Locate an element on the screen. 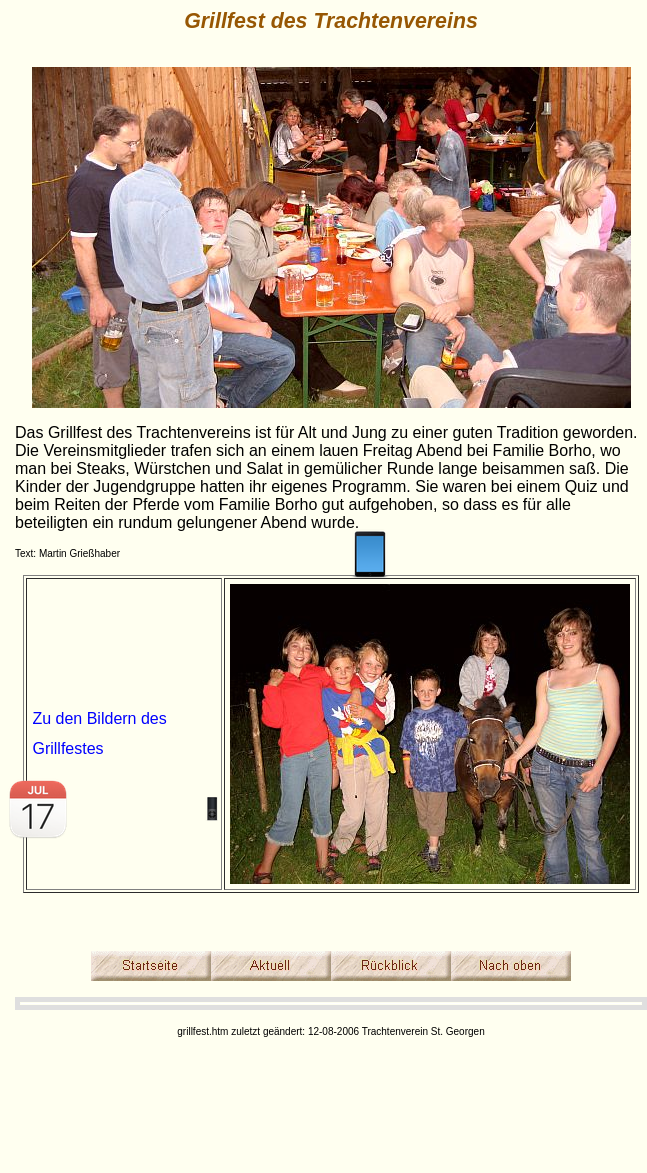 This screenshot has width=647, height=1173. access iPod device settings is located at coordinates (212, 809).